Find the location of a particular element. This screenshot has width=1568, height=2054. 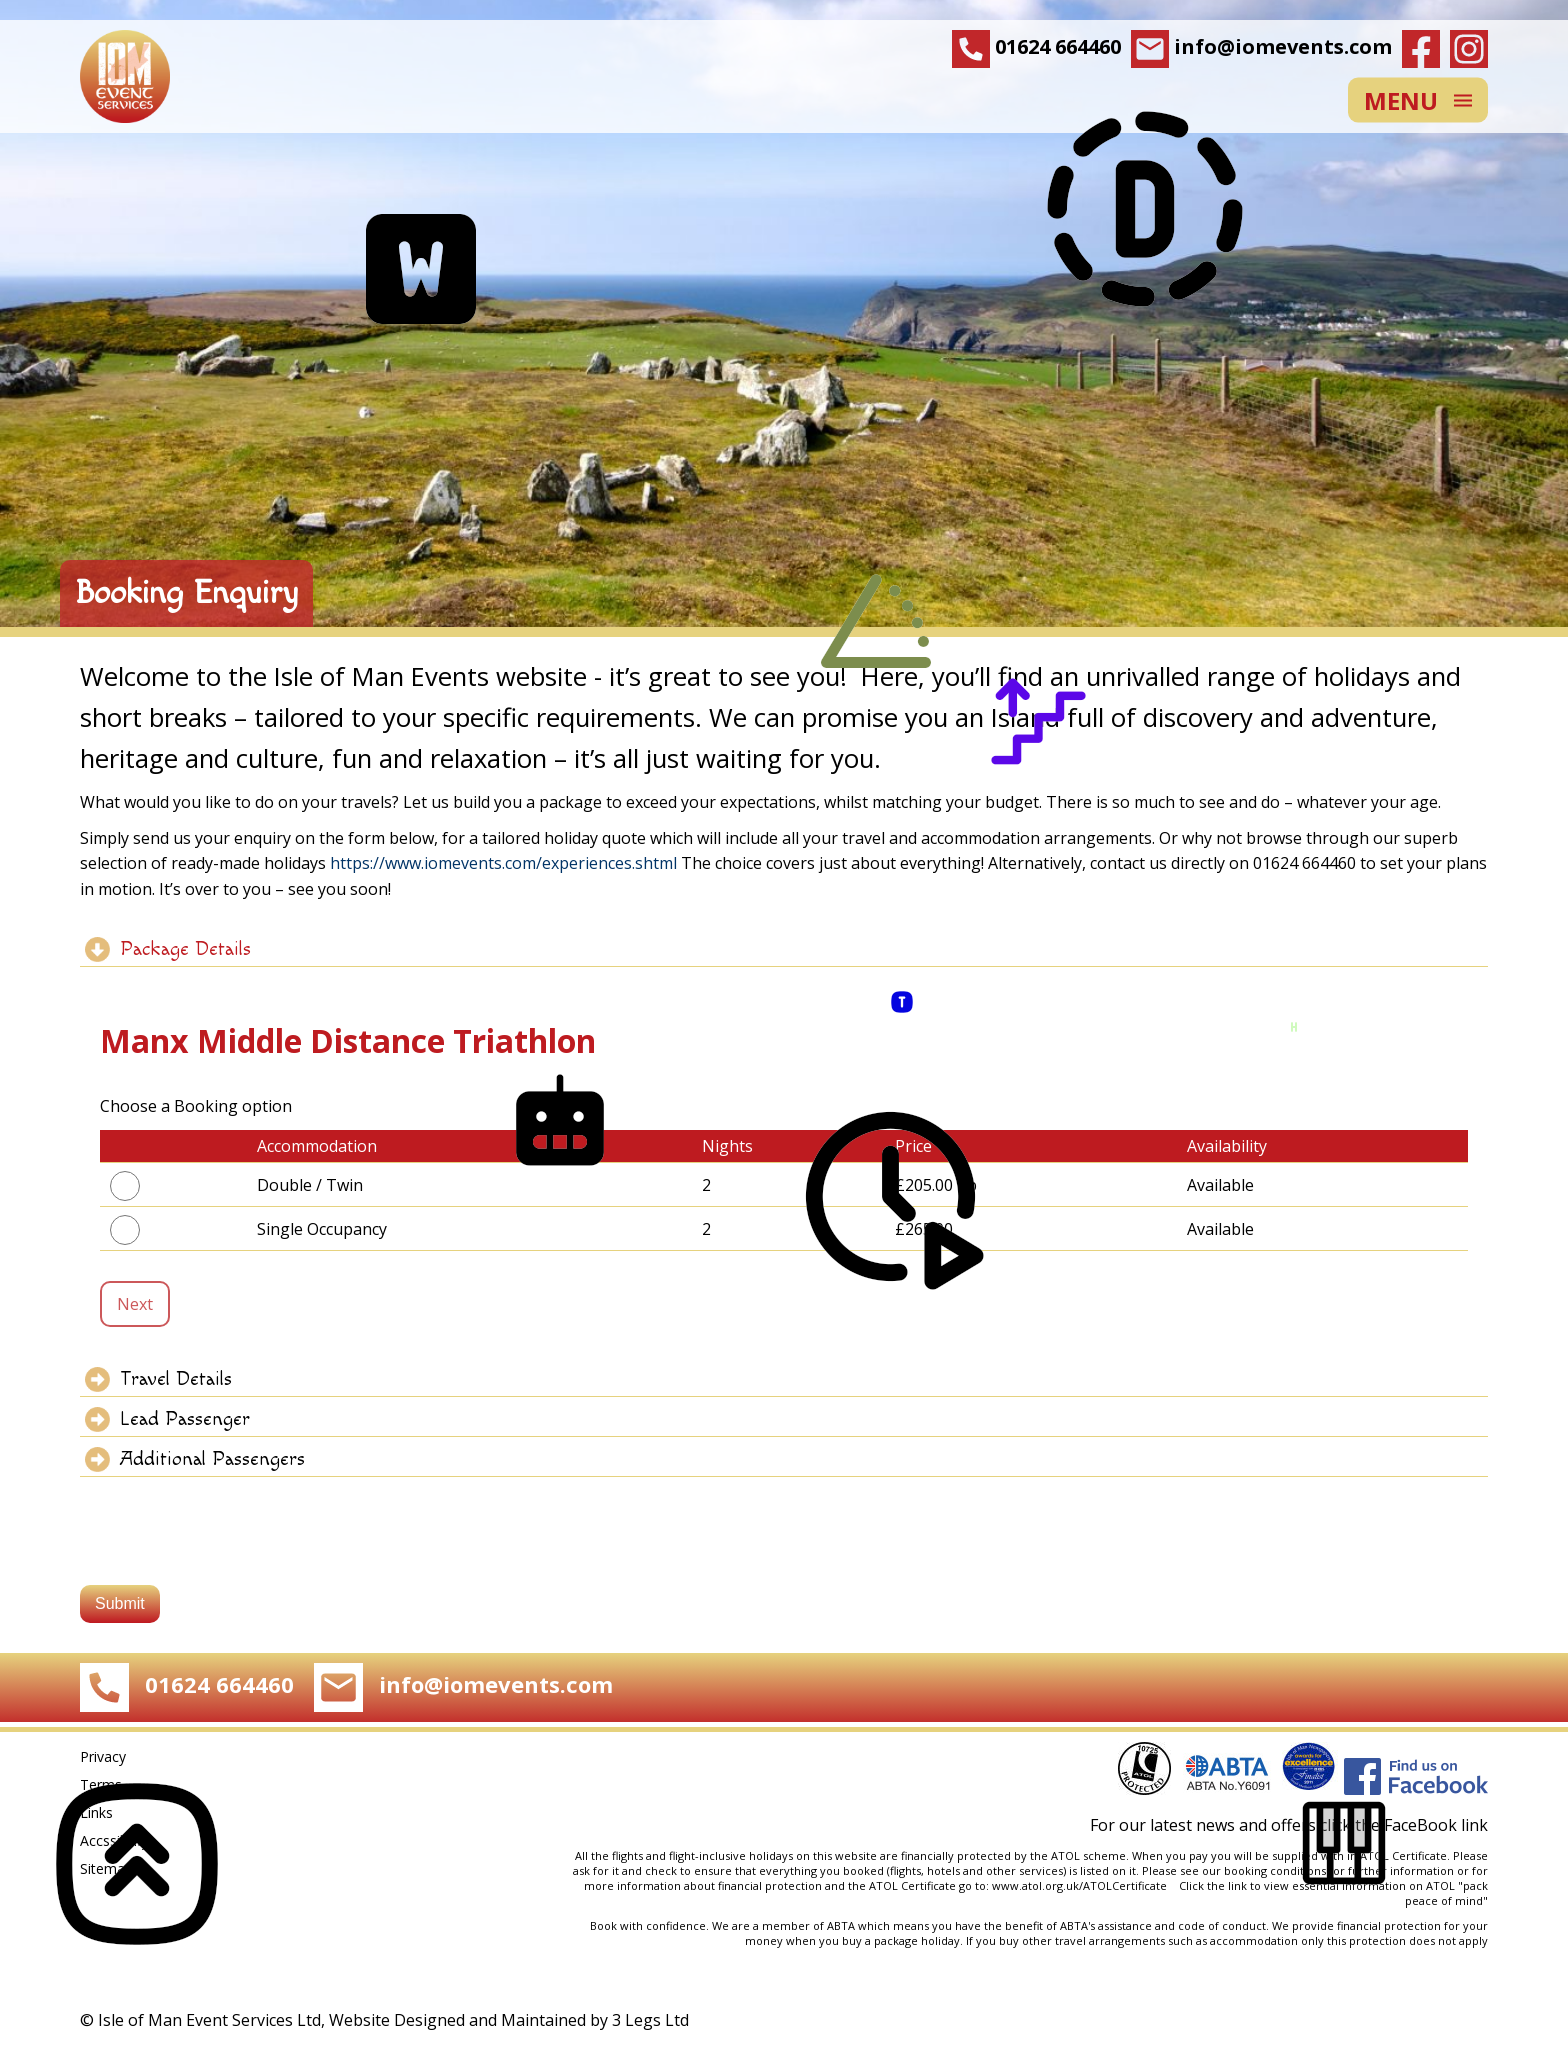

go up to the next floor is located at coordinates (1038, 721).